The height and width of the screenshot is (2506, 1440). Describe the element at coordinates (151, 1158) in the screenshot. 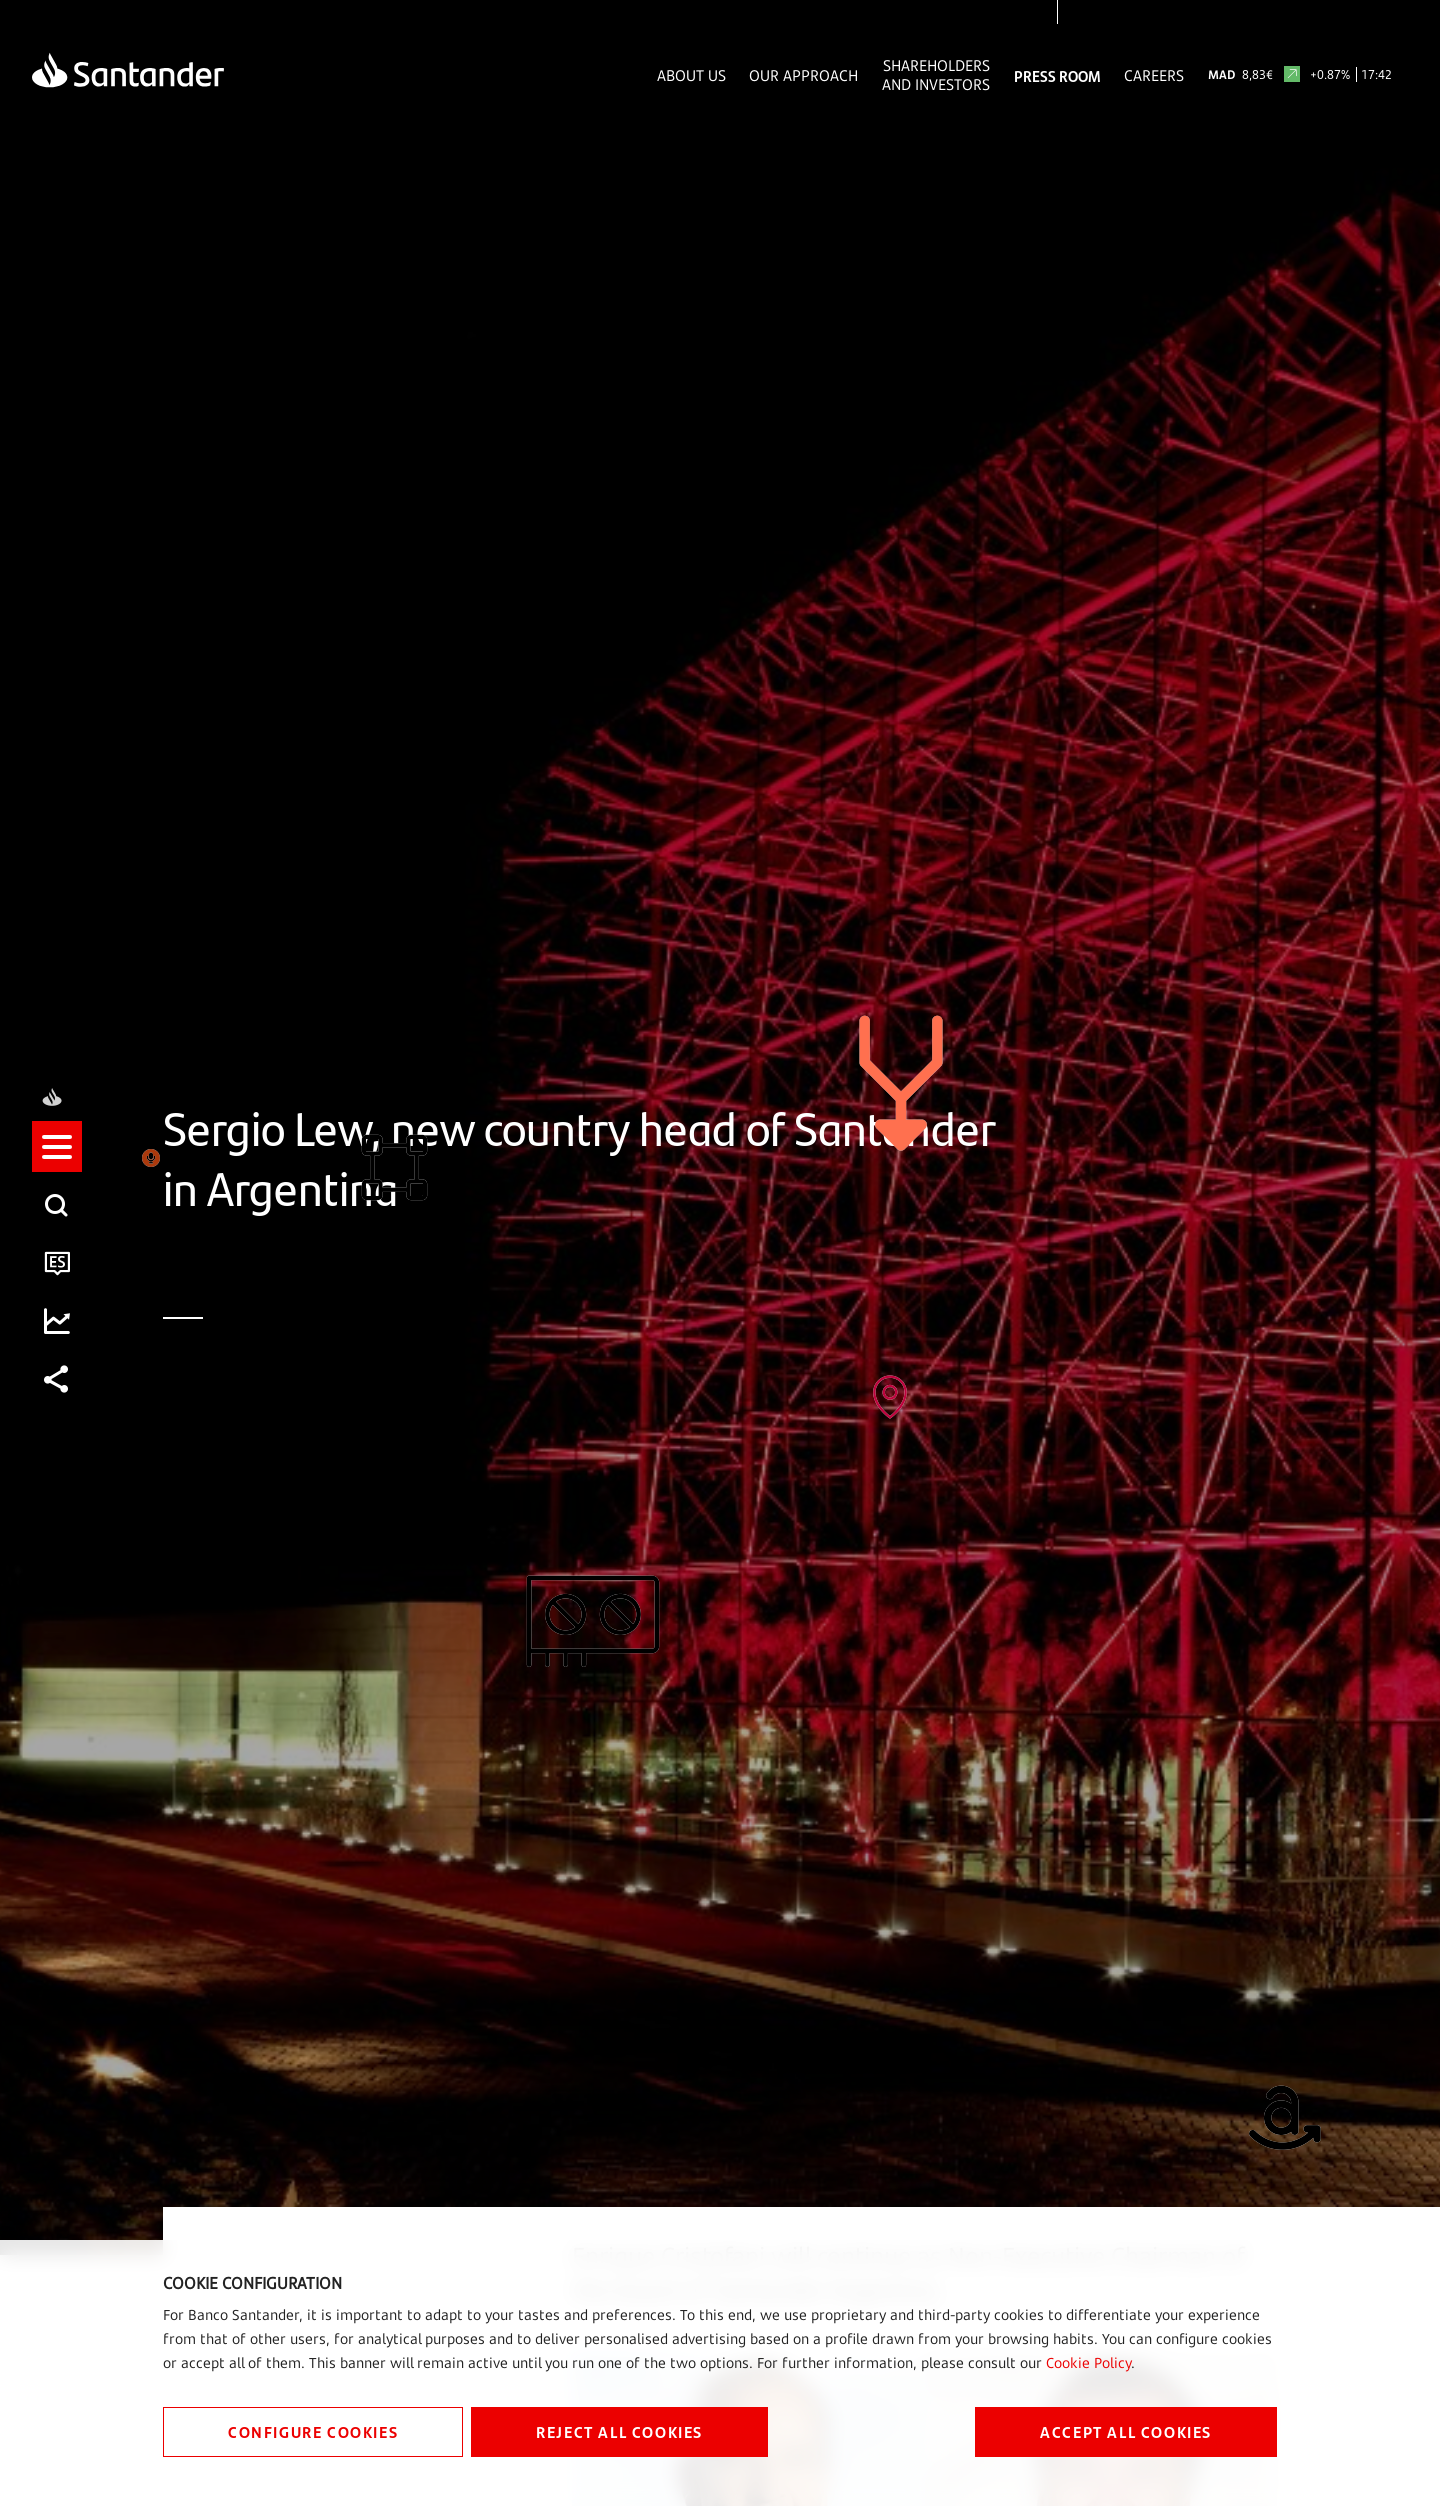

I see `tap to start voice recording` at that location.